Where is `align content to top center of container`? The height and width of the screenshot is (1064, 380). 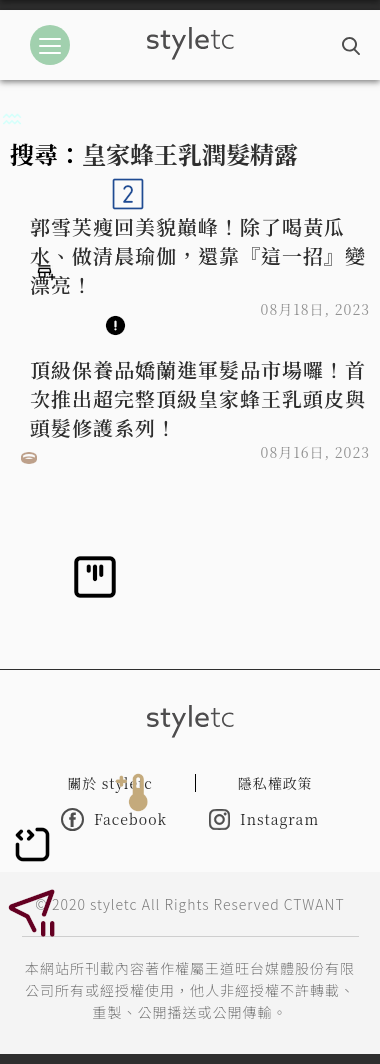 align content to top center of container is located at coordinates (95, 577).